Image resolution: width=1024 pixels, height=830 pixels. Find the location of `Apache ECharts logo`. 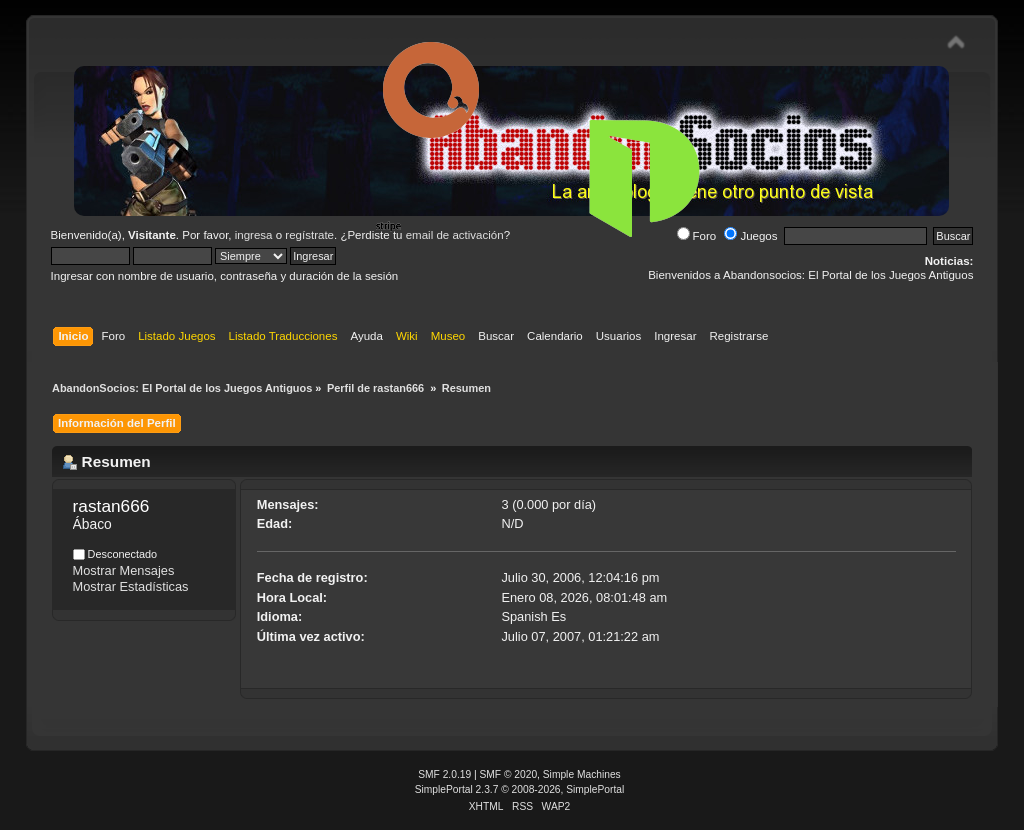

Apache ECharts logo is located at coordinates (431, 90).